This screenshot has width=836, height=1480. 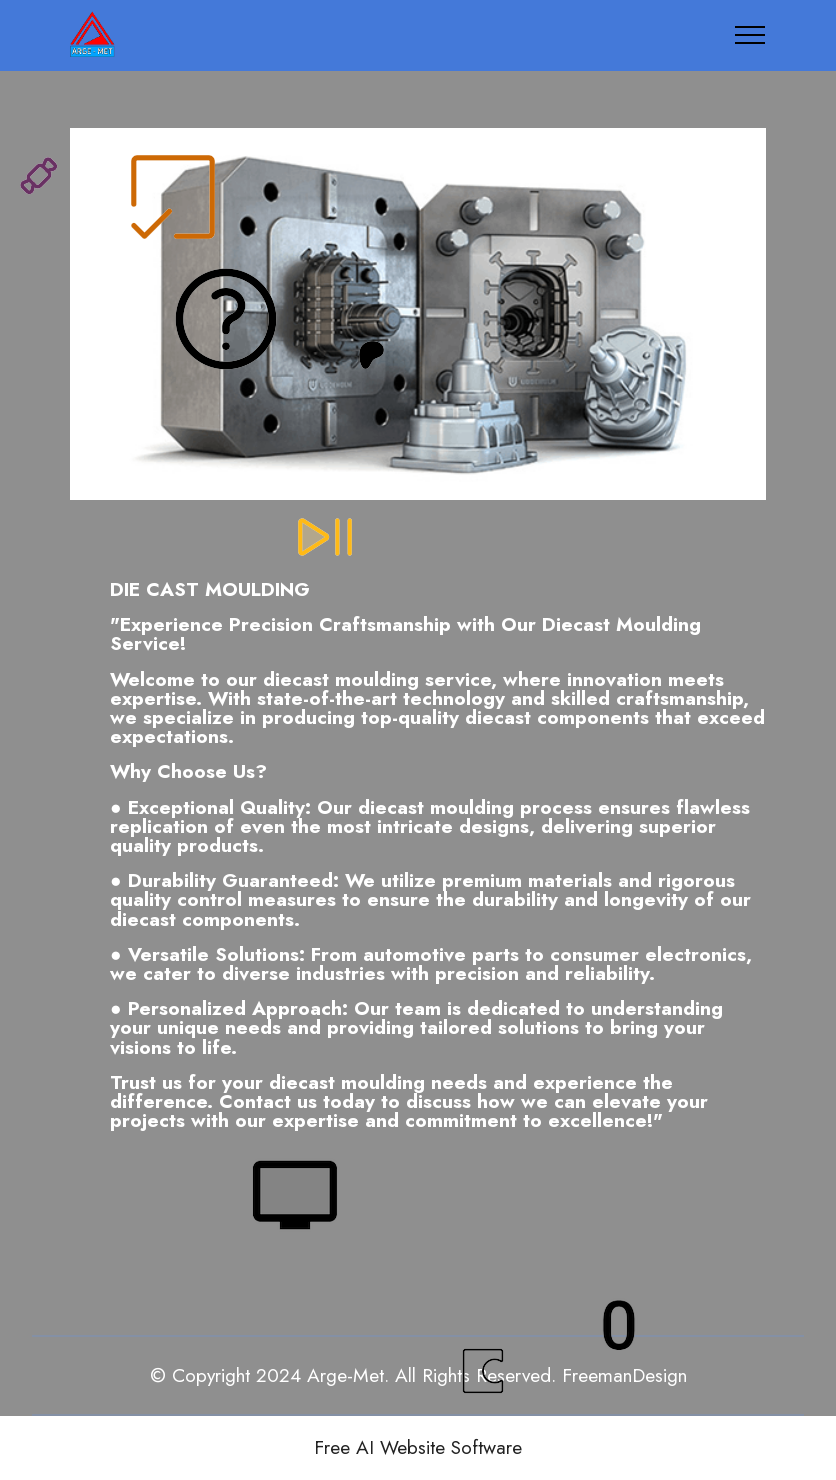 I want to click on access tv or display settings, so click(x=295, y=1195).